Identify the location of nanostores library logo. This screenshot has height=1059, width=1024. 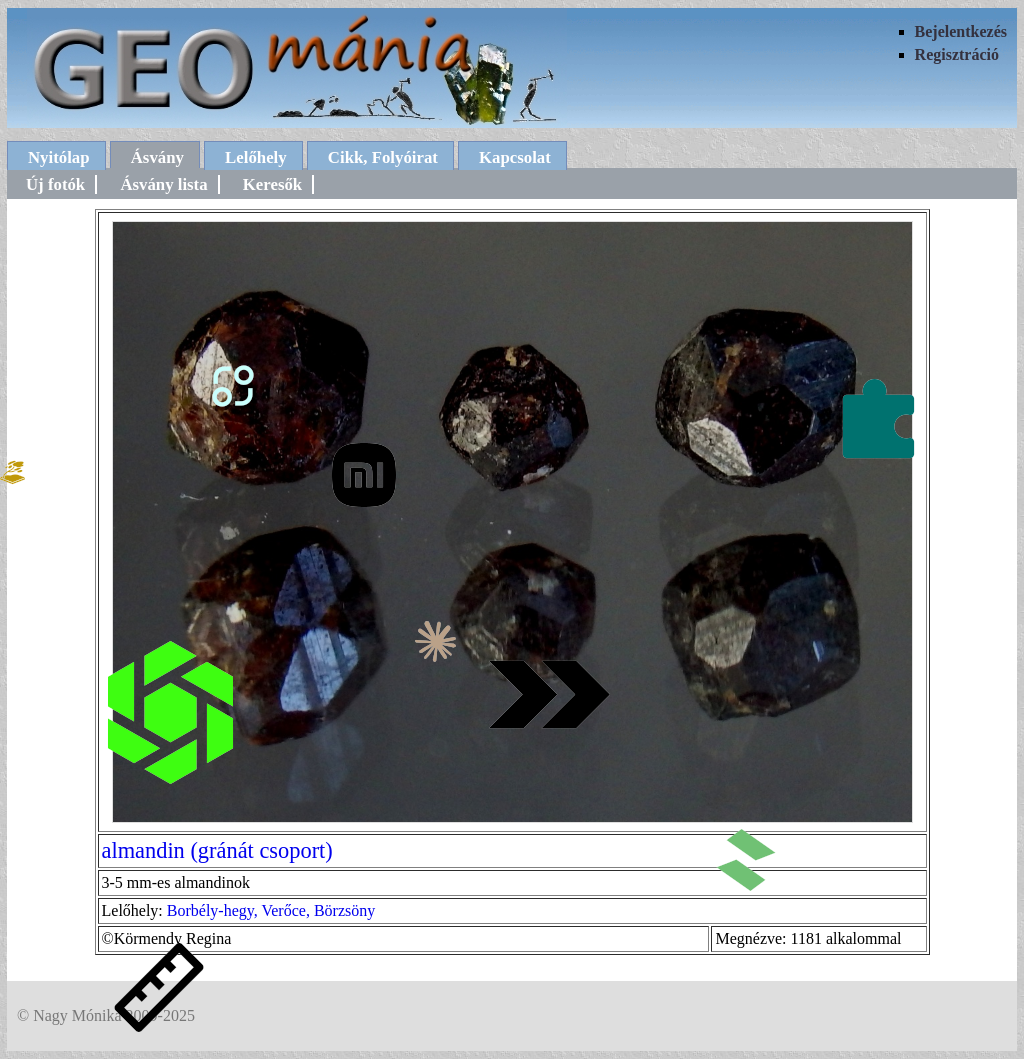
(746, 860).